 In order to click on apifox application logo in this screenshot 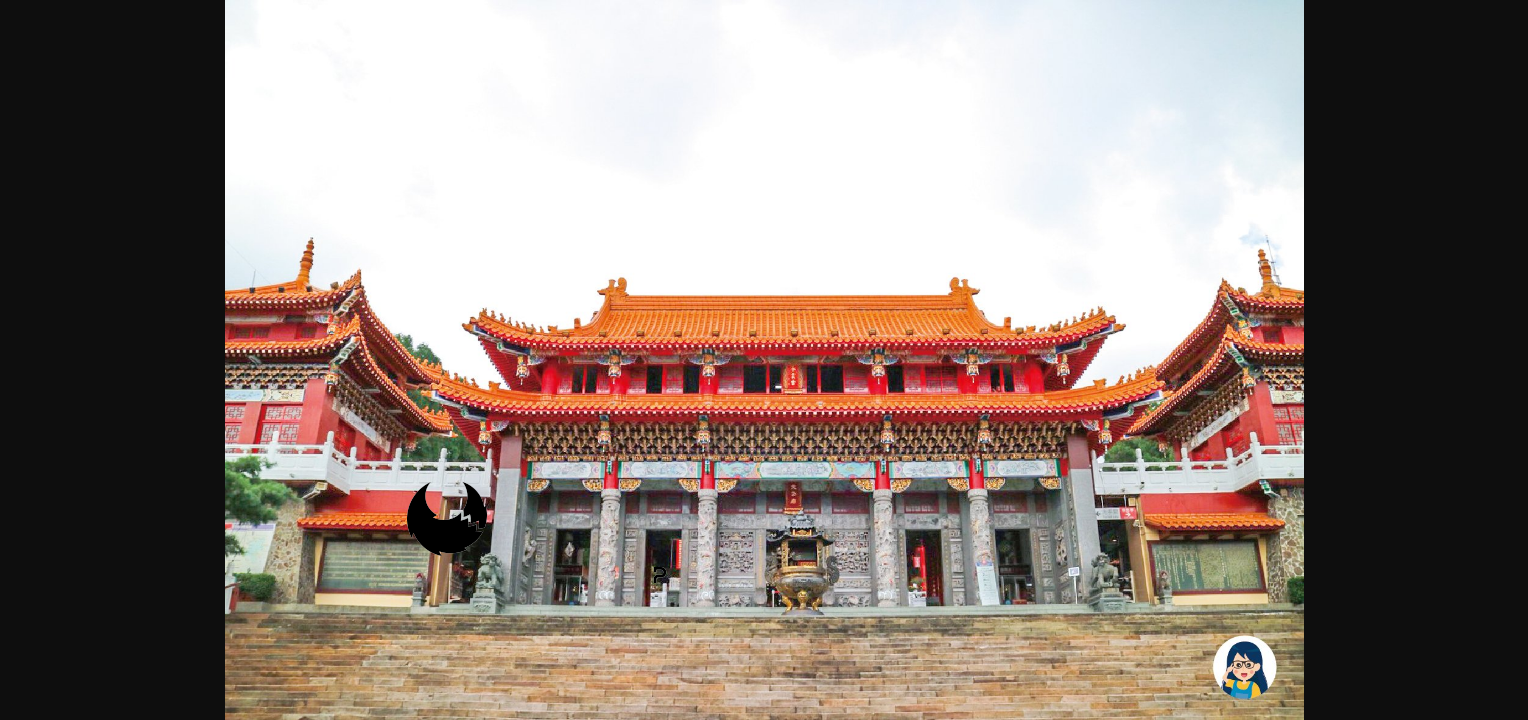, I will do `click(447, 519)`.